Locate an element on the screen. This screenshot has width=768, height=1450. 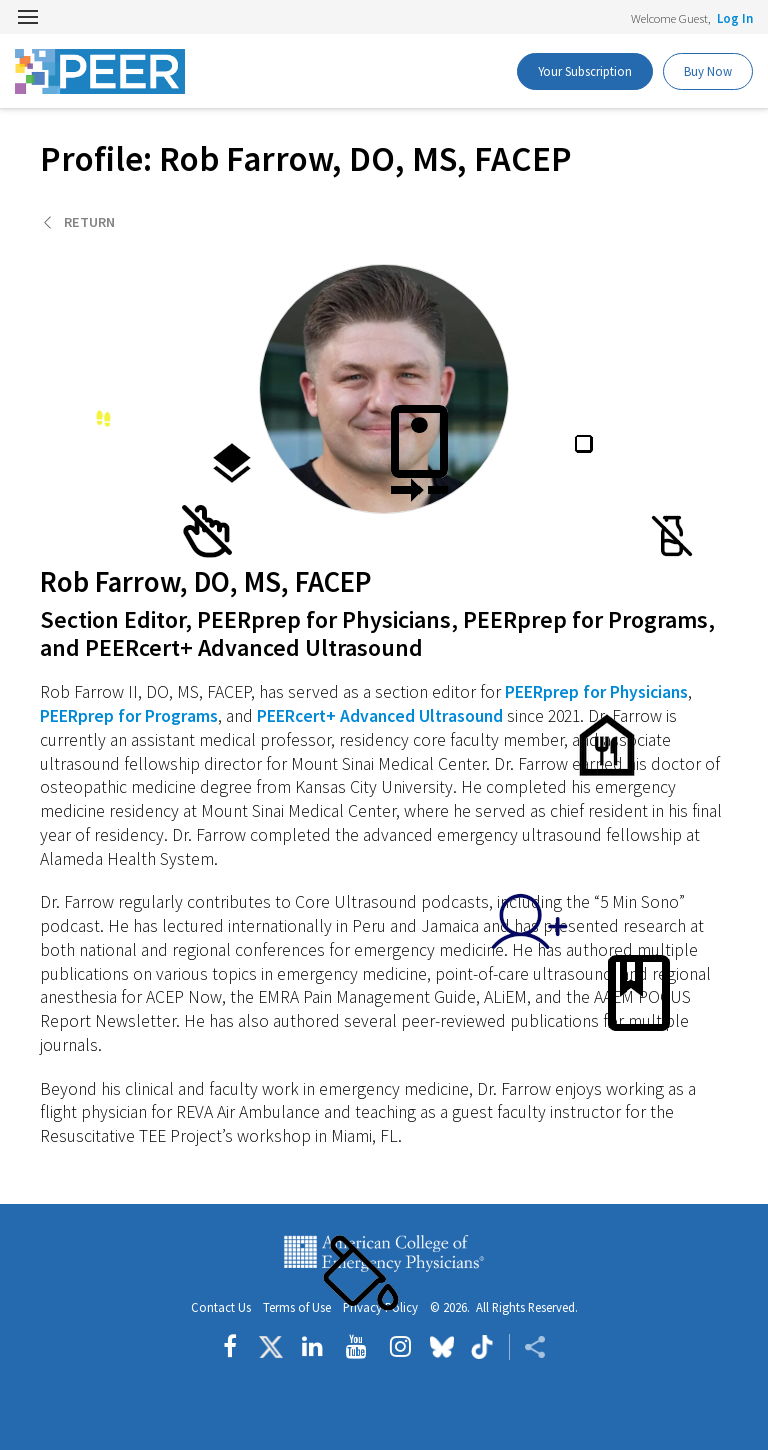
crop image to square aspect ratio is located at coordinates (584, 444).